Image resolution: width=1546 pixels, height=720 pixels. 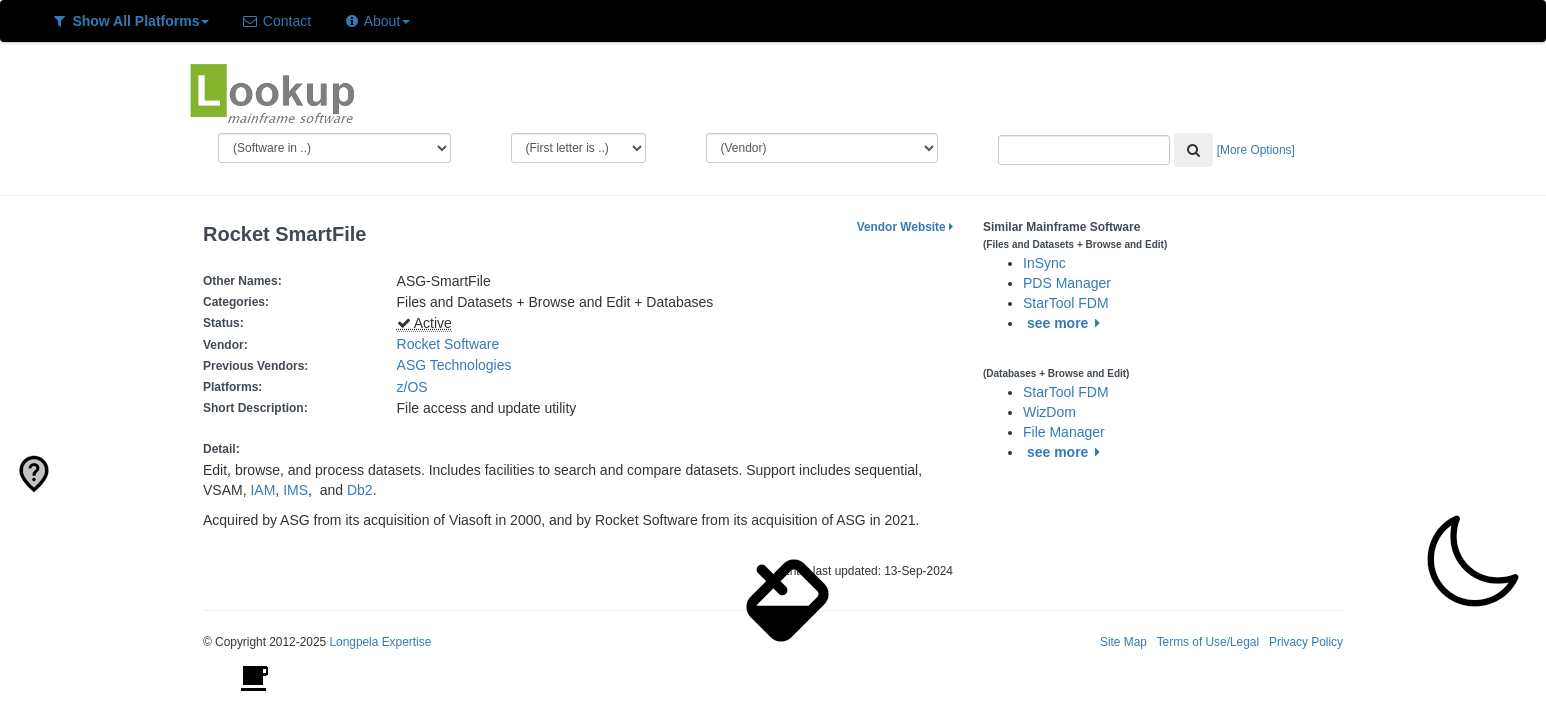 I want to click on find nearby coffee shops or cafes, so click(x=254, y=678).